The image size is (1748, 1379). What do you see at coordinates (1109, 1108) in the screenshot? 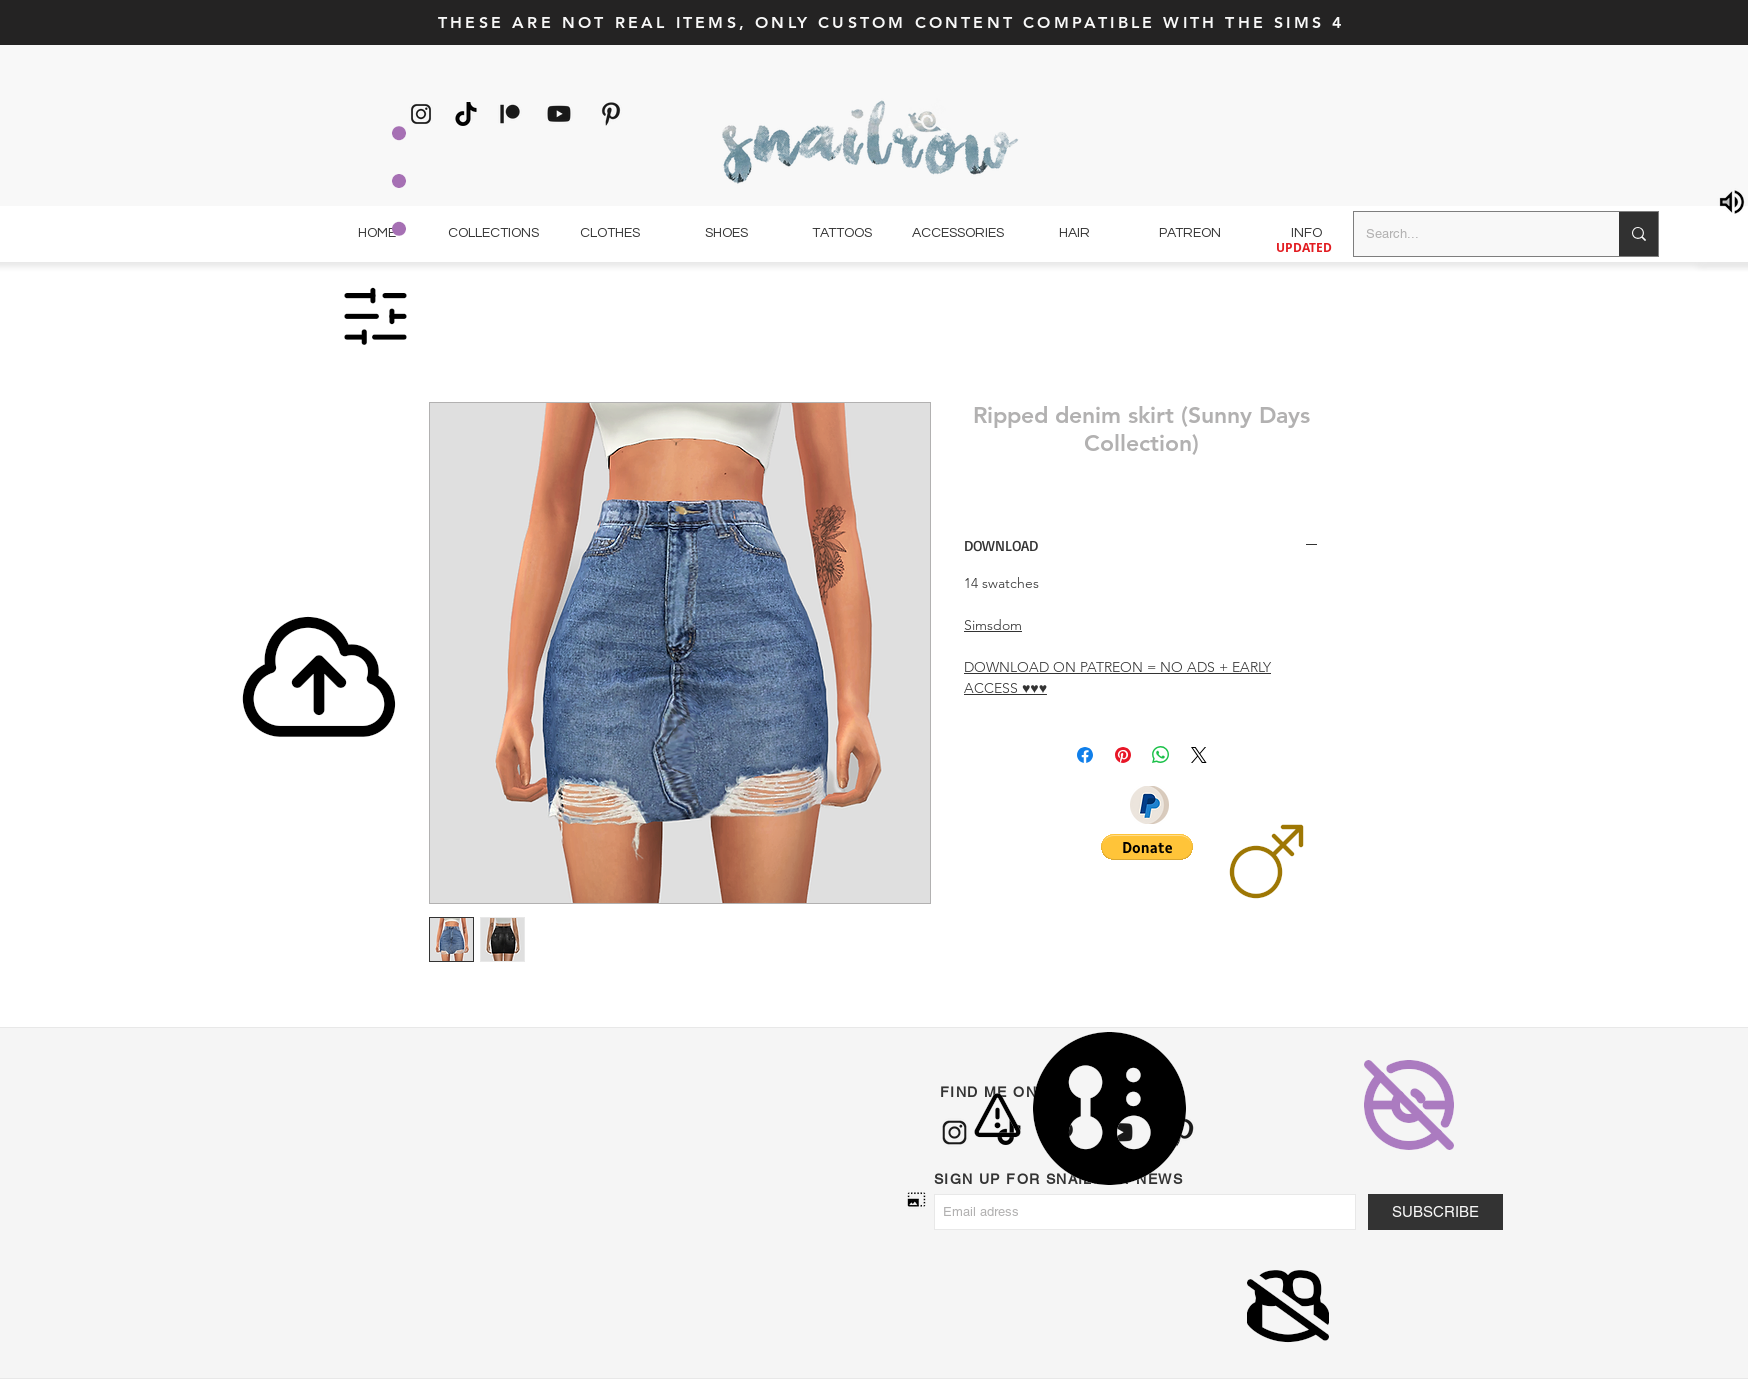
I see `indicates a draft pull request in your activity feed` at bounding box center [1109, 1108].